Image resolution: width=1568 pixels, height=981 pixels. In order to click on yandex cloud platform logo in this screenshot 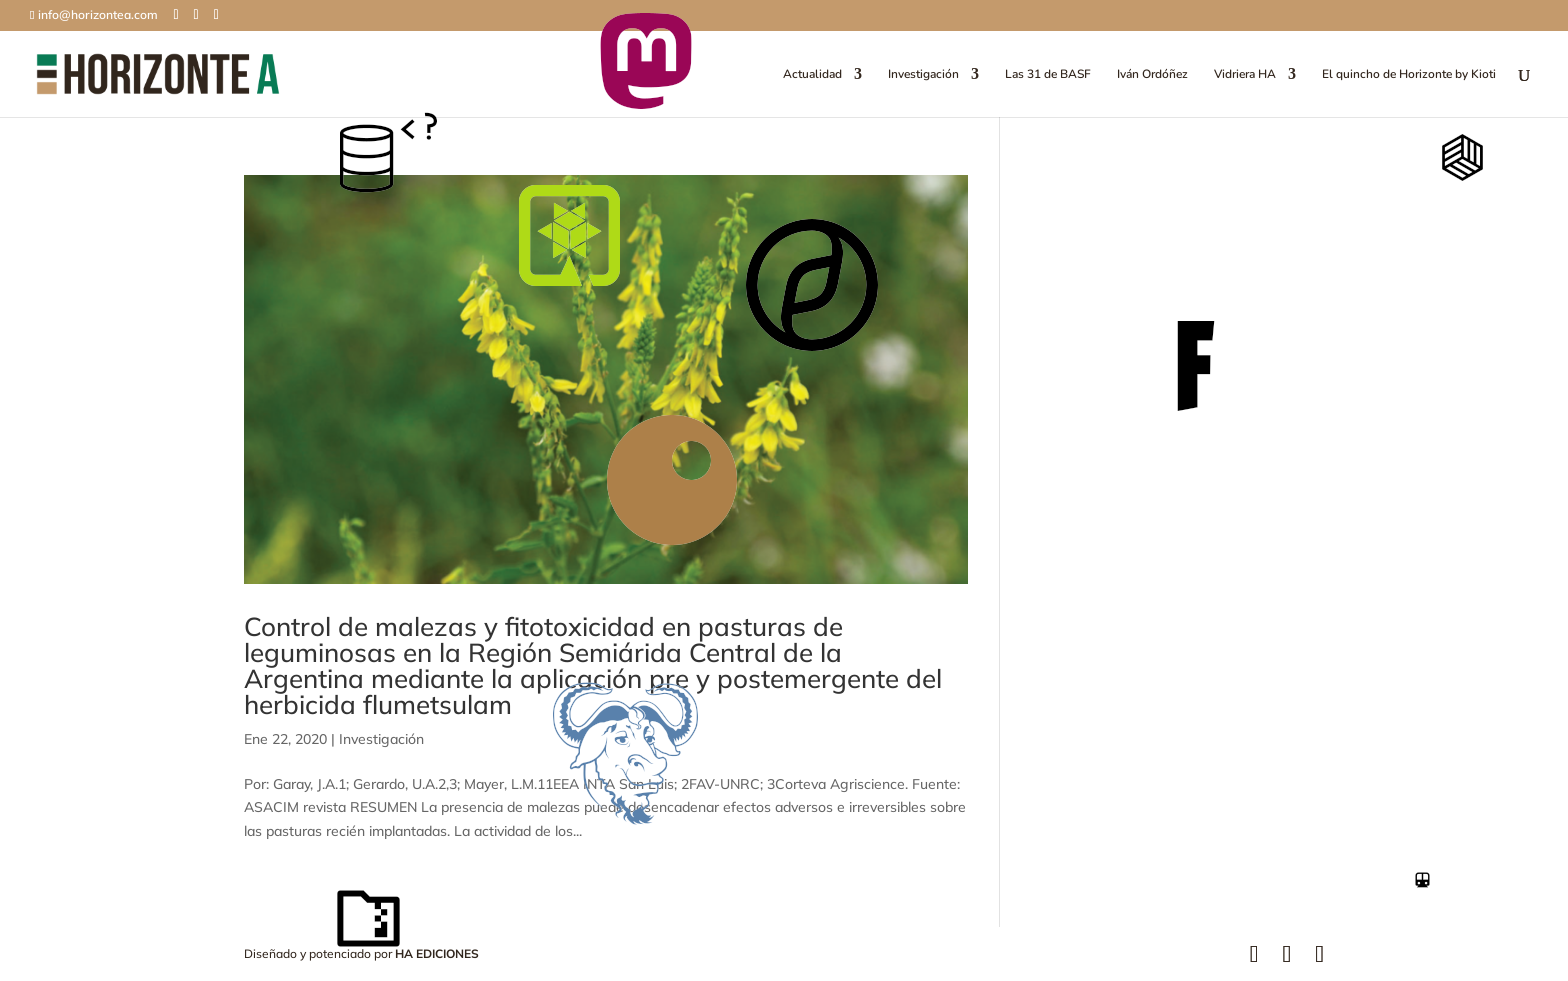, I will do `click(812, 285)`.